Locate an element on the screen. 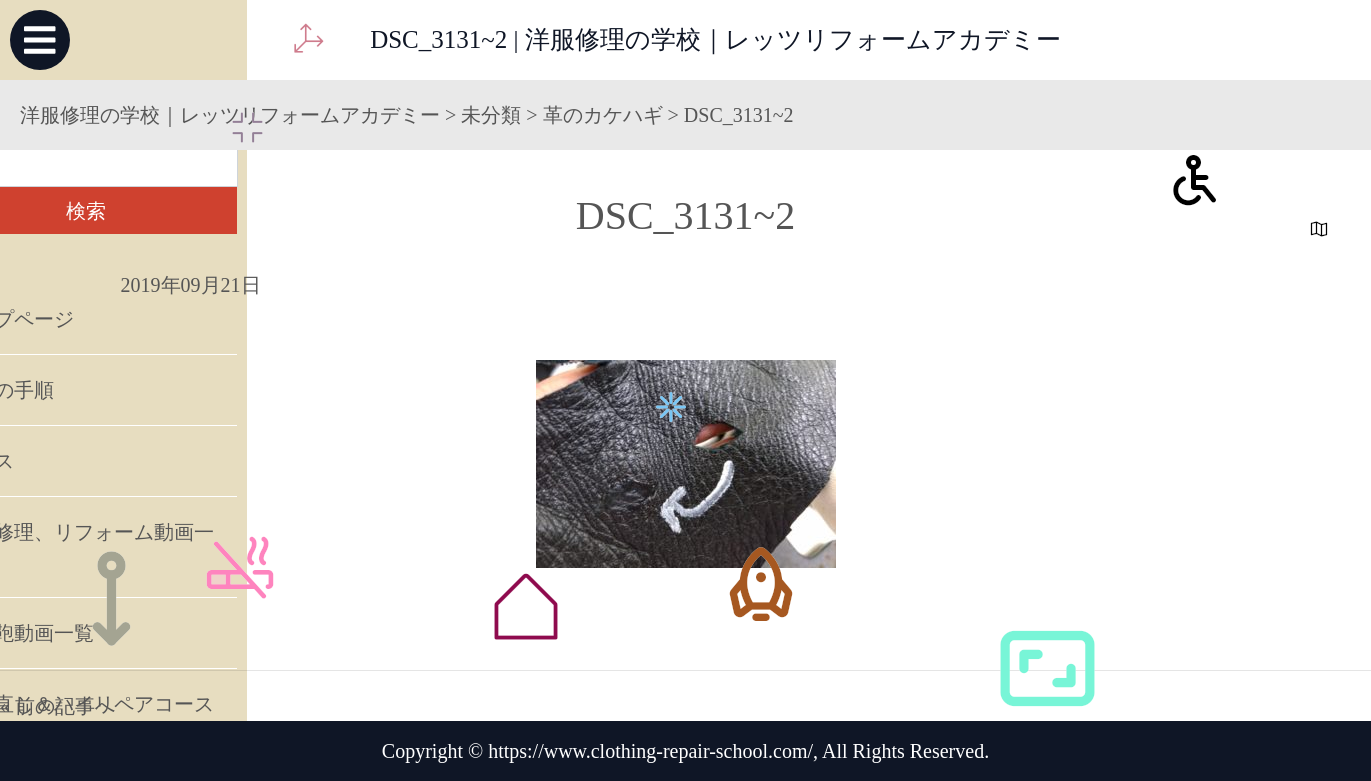  scroll down or view more content is located at coordinates (111, 598).